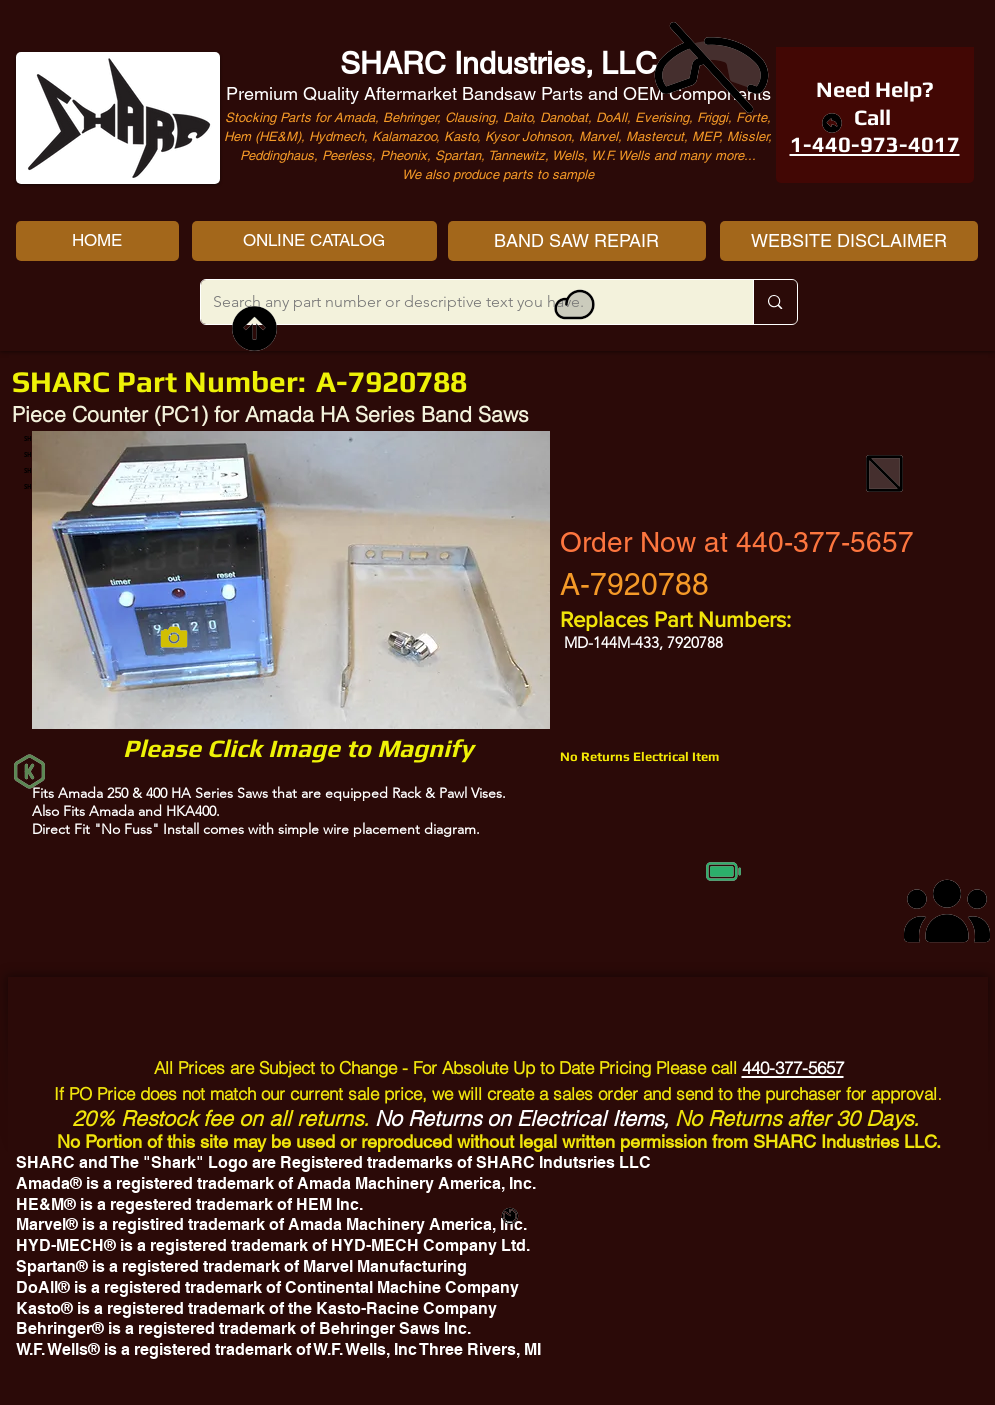 Image resolution: width=995 pixels, height=1405 pixels. What do you see at coordinates (723, 871) in the screenshot?
I see `indicates battery is fully charged` at bounding box center [723, 871].